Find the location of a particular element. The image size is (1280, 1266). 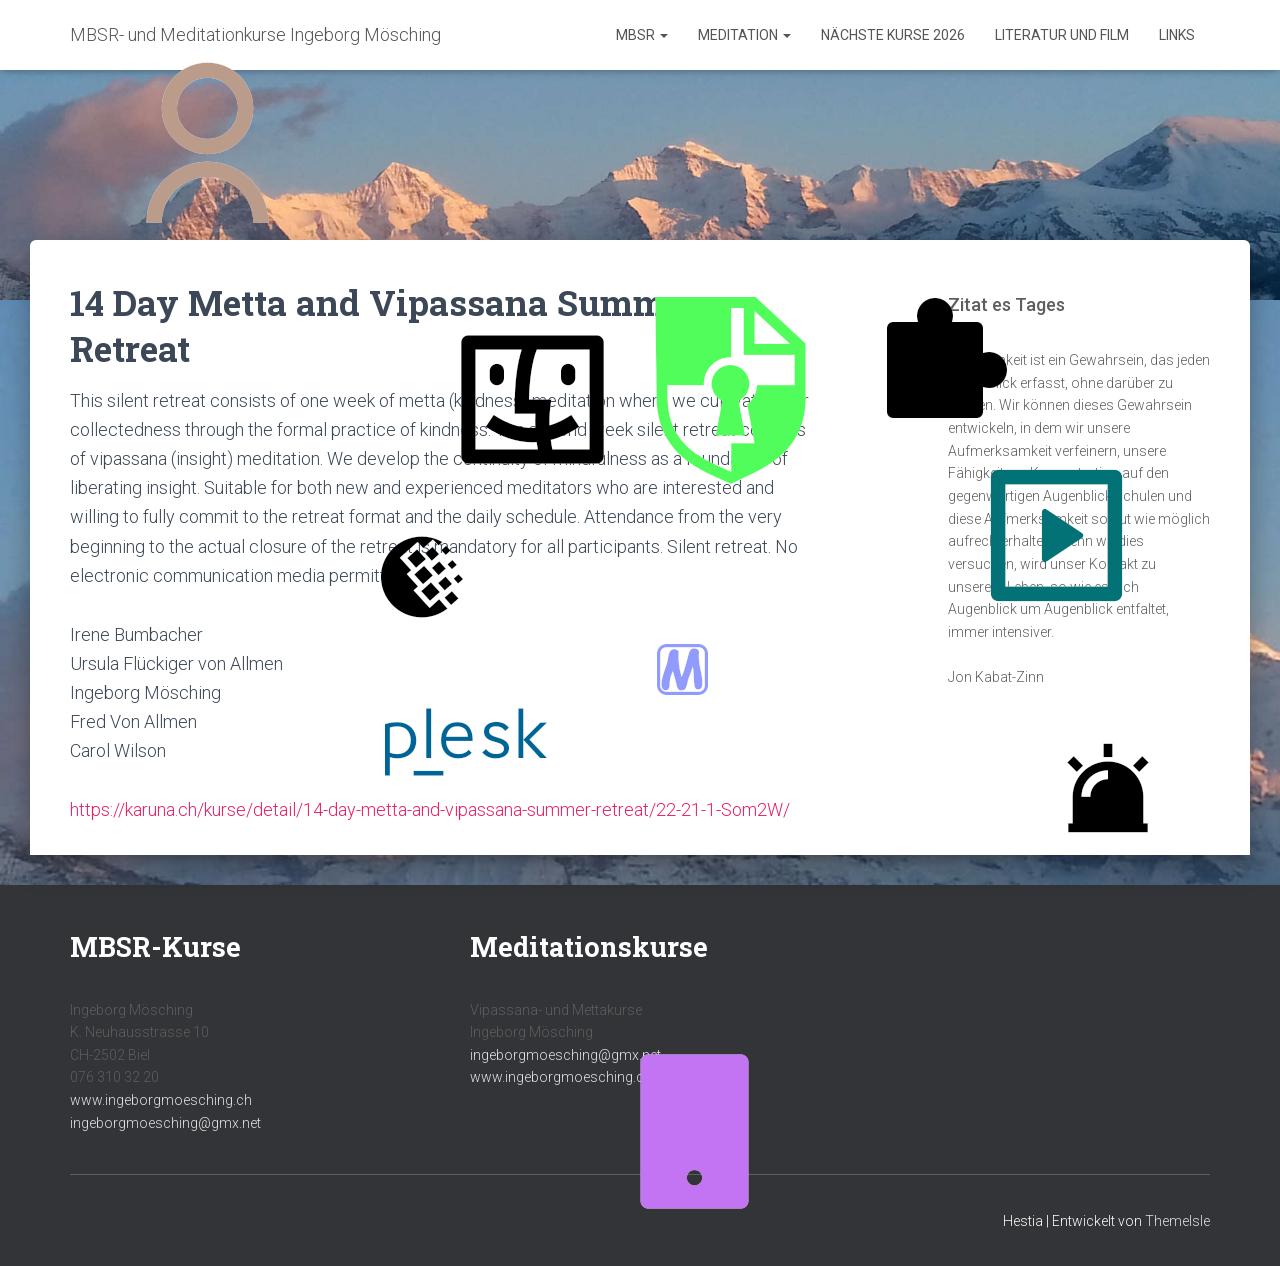

open MangaUpdates website or app is located at coordinates (682, 669).